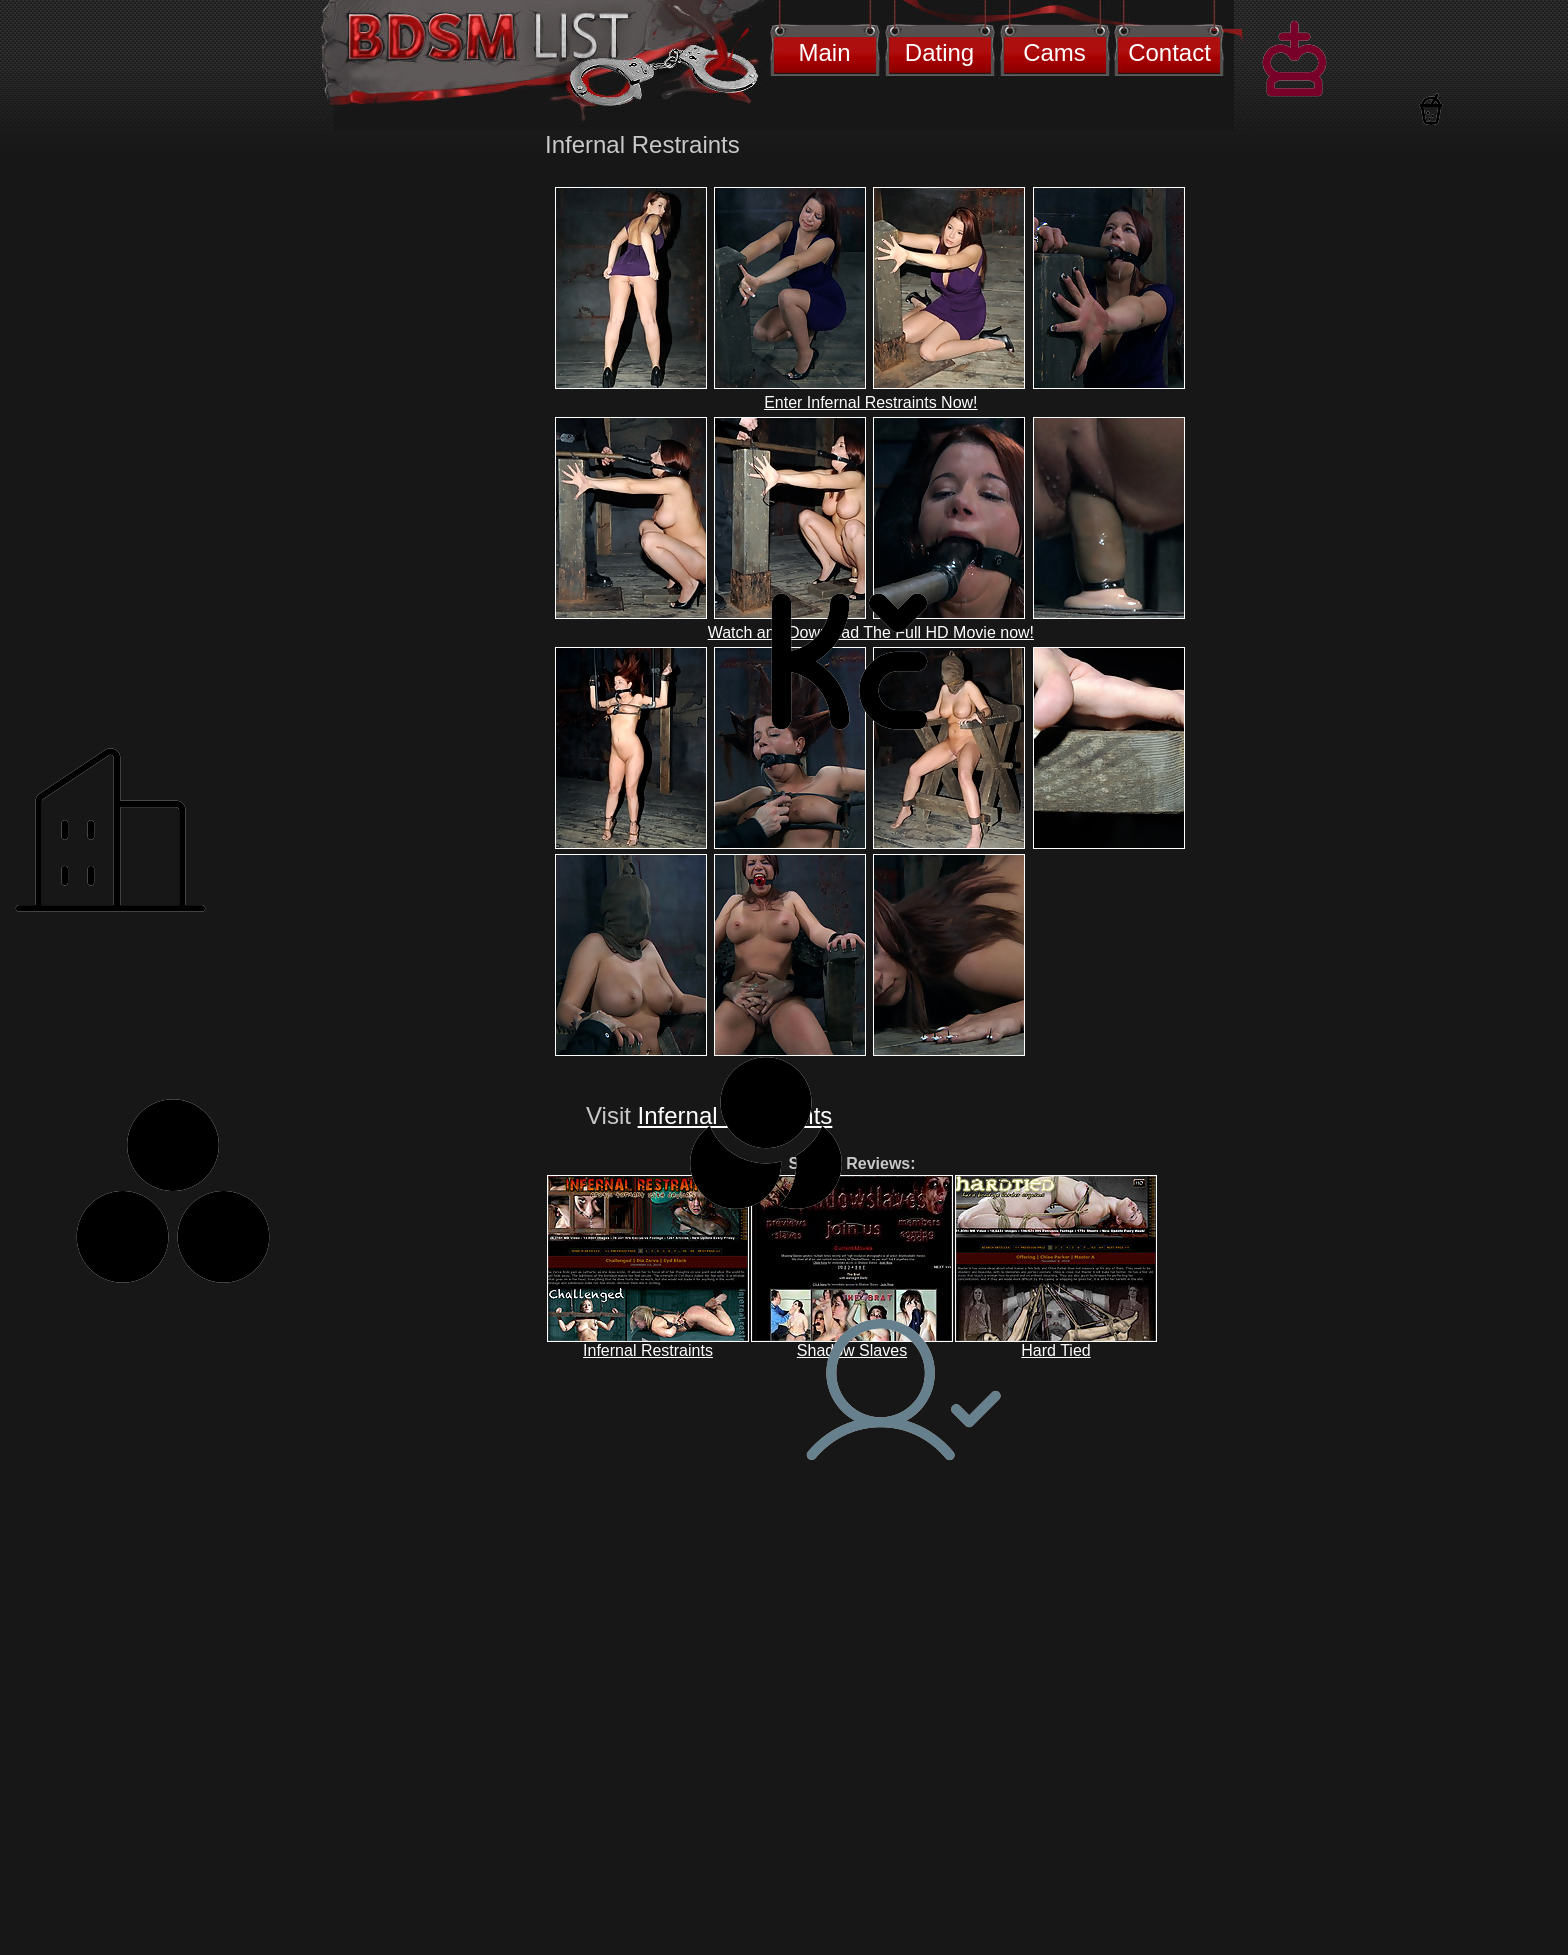 The height and width of the screenshot is (1955, 1568). Describe the element at coordinates (1294, 60) in the screenshot. I see `play or access chess game` at that location.